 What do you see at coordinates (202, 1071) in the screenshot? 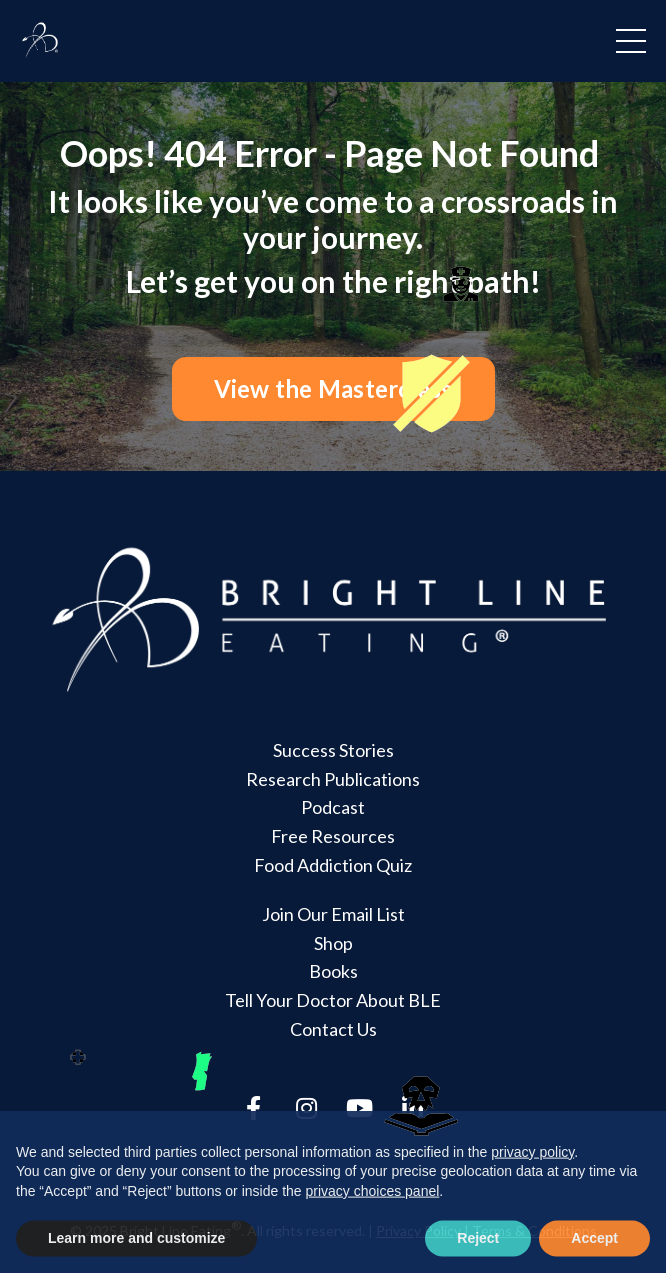
I see `select portugal as your country or region` at bounding box center [202, 1071].